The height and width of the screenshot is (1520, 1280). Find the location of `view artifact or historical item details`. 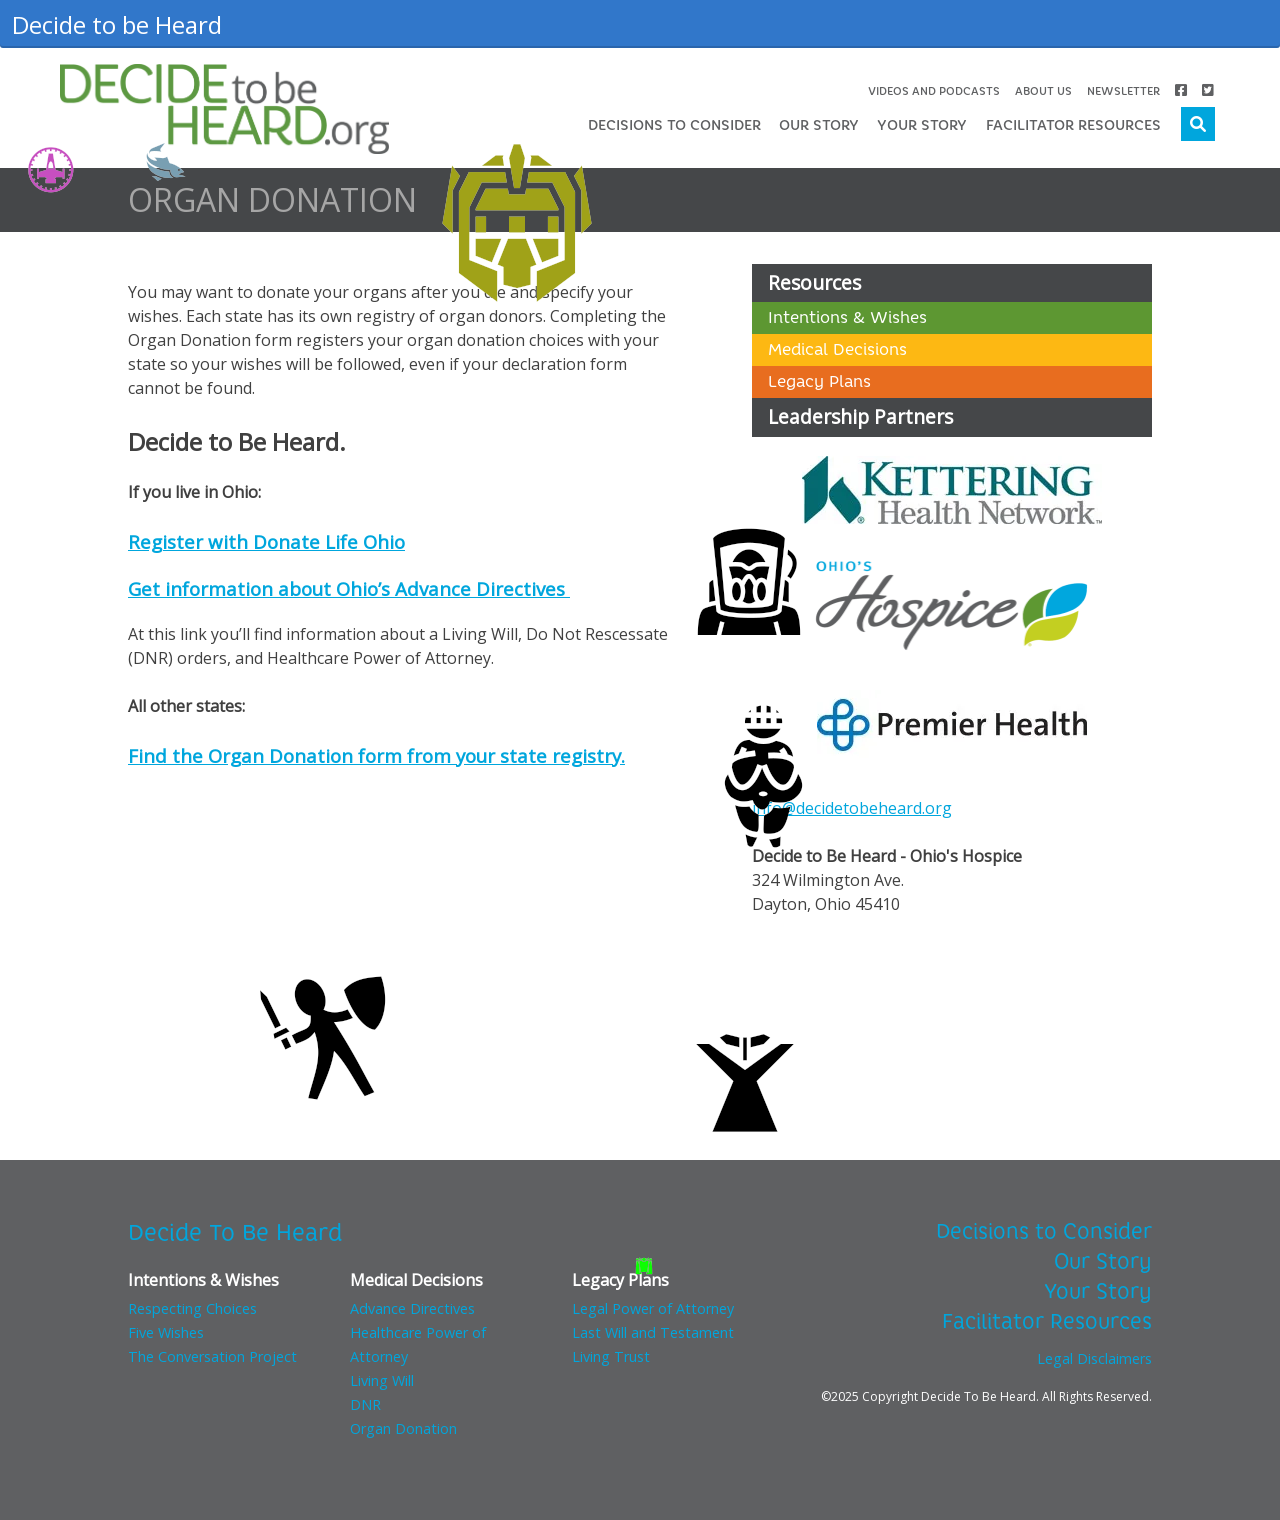

view artifact or historical item details is located at coordinates (763, 776).